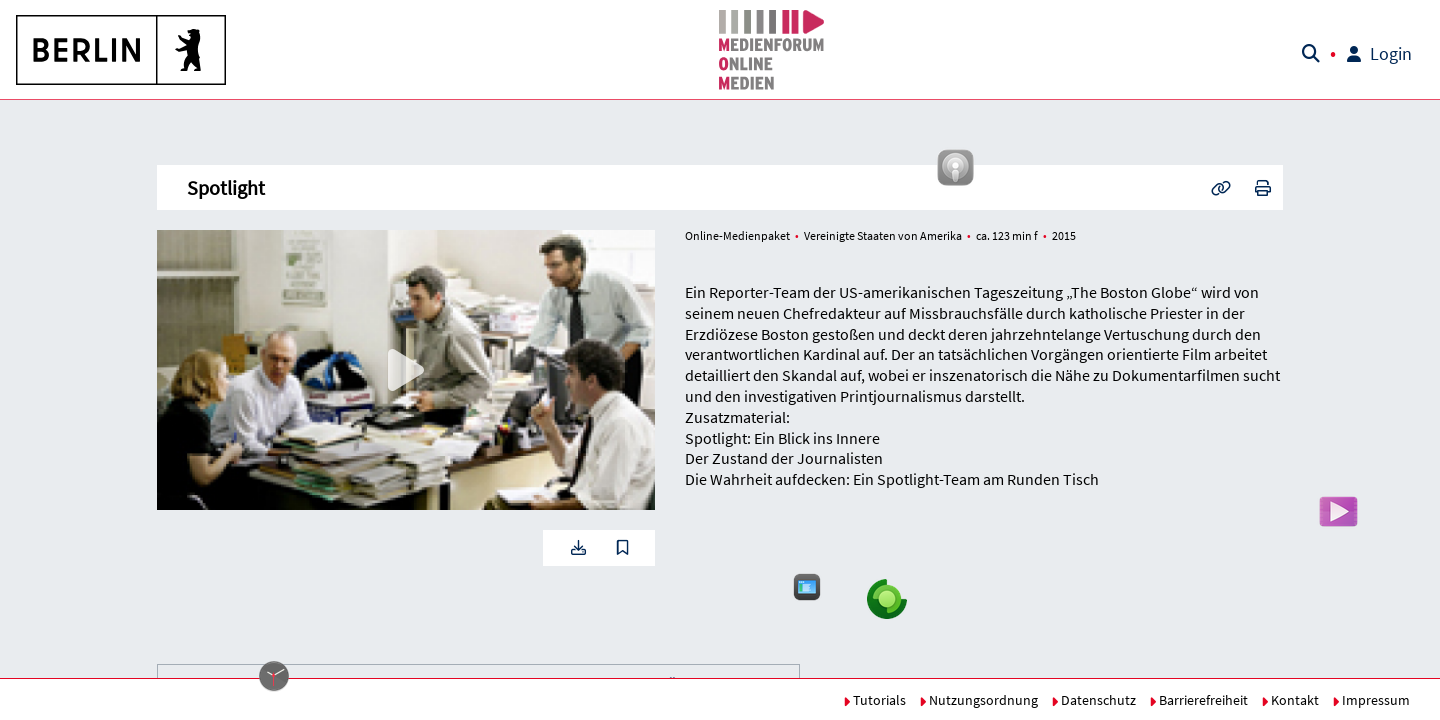 This screenshot has height=720, width=1440. Describe the element at coordinates (955, 167) in the screenshot. I see `open the Podcasts app` at that location.